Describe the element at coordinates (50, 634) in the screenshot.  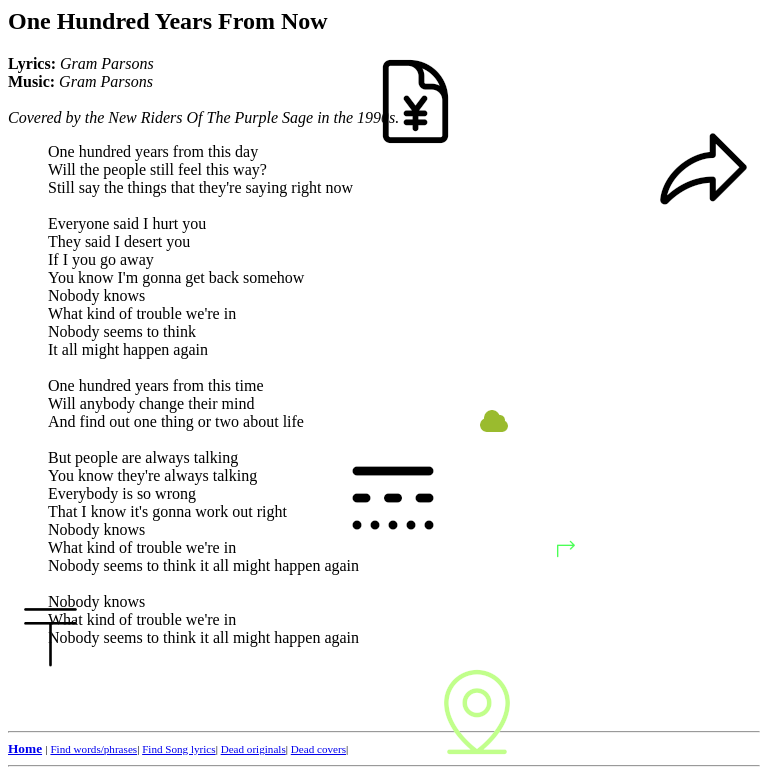
I see `indicates kazakhstani tenge currency` at that location.